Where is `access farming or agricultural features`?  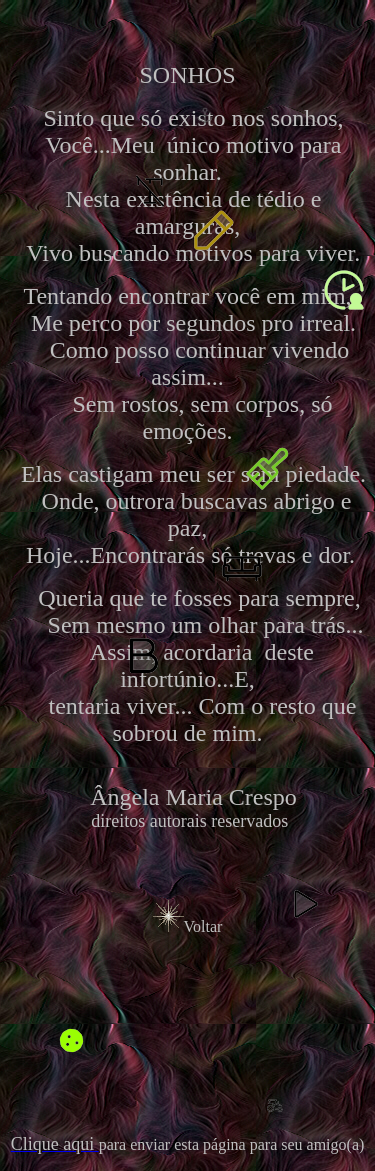
access farming or agricultural features is located at coordinates (274, 1105).